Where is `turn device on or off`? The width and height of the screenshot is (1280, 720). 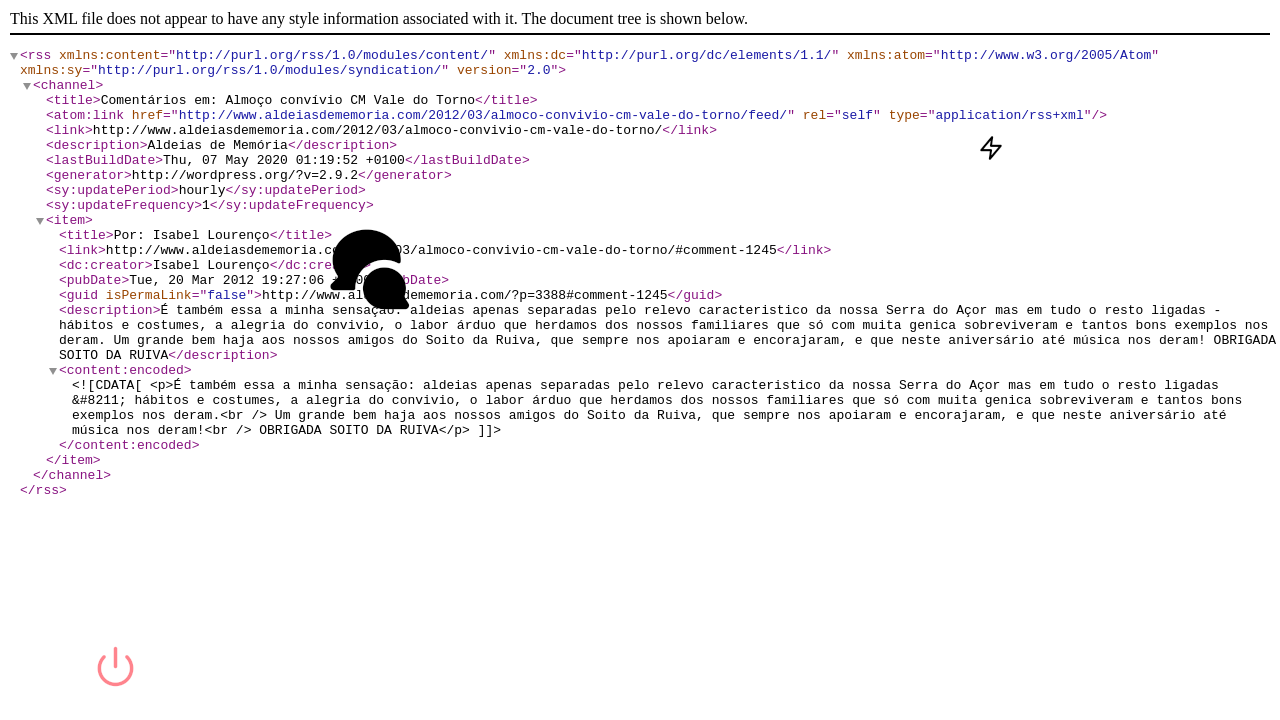 turn device on or off is located at coordinates (115, 666).